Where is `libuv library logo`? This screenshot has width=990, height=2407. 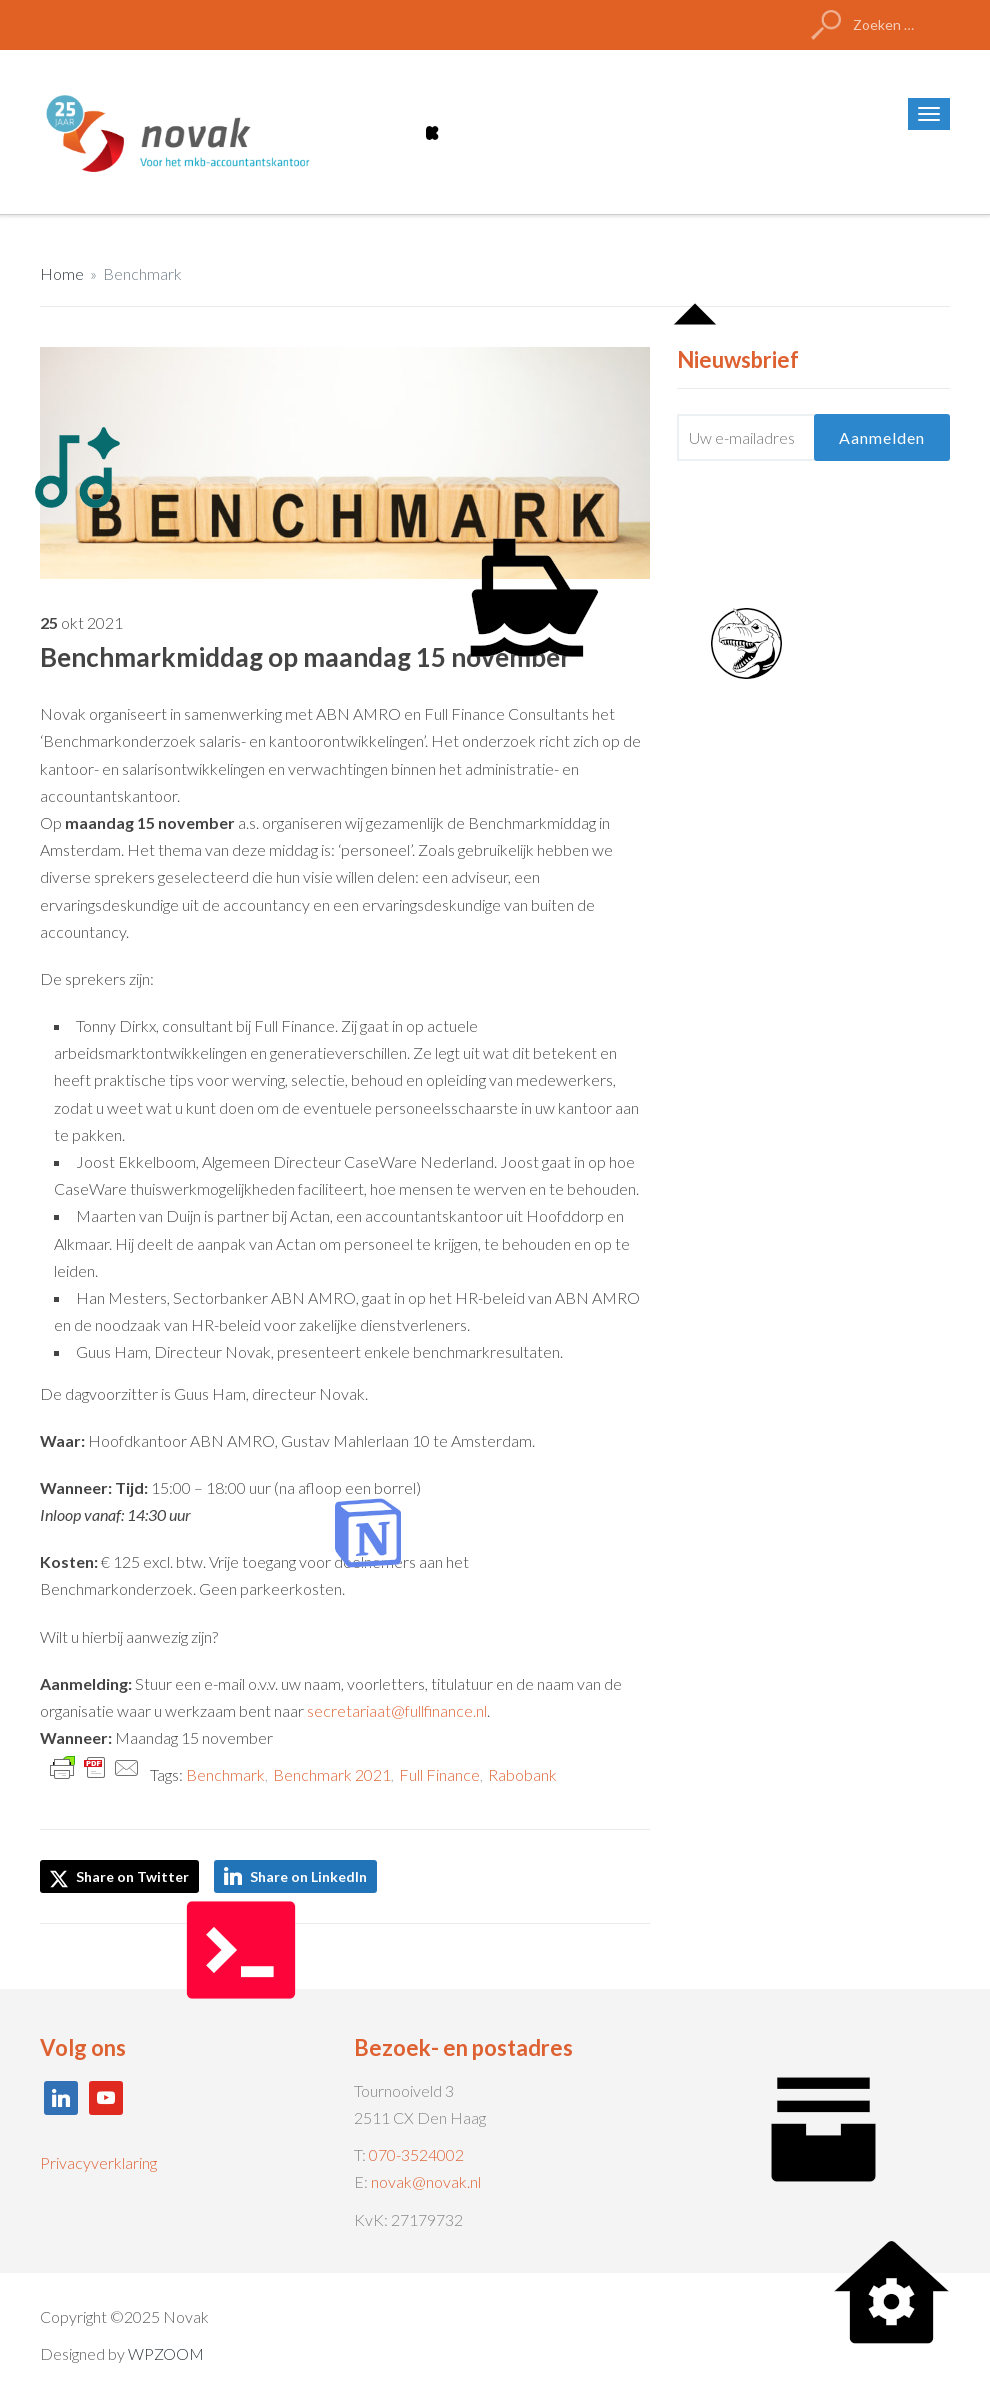 libuv library logo is located at coordinates (746, 643).